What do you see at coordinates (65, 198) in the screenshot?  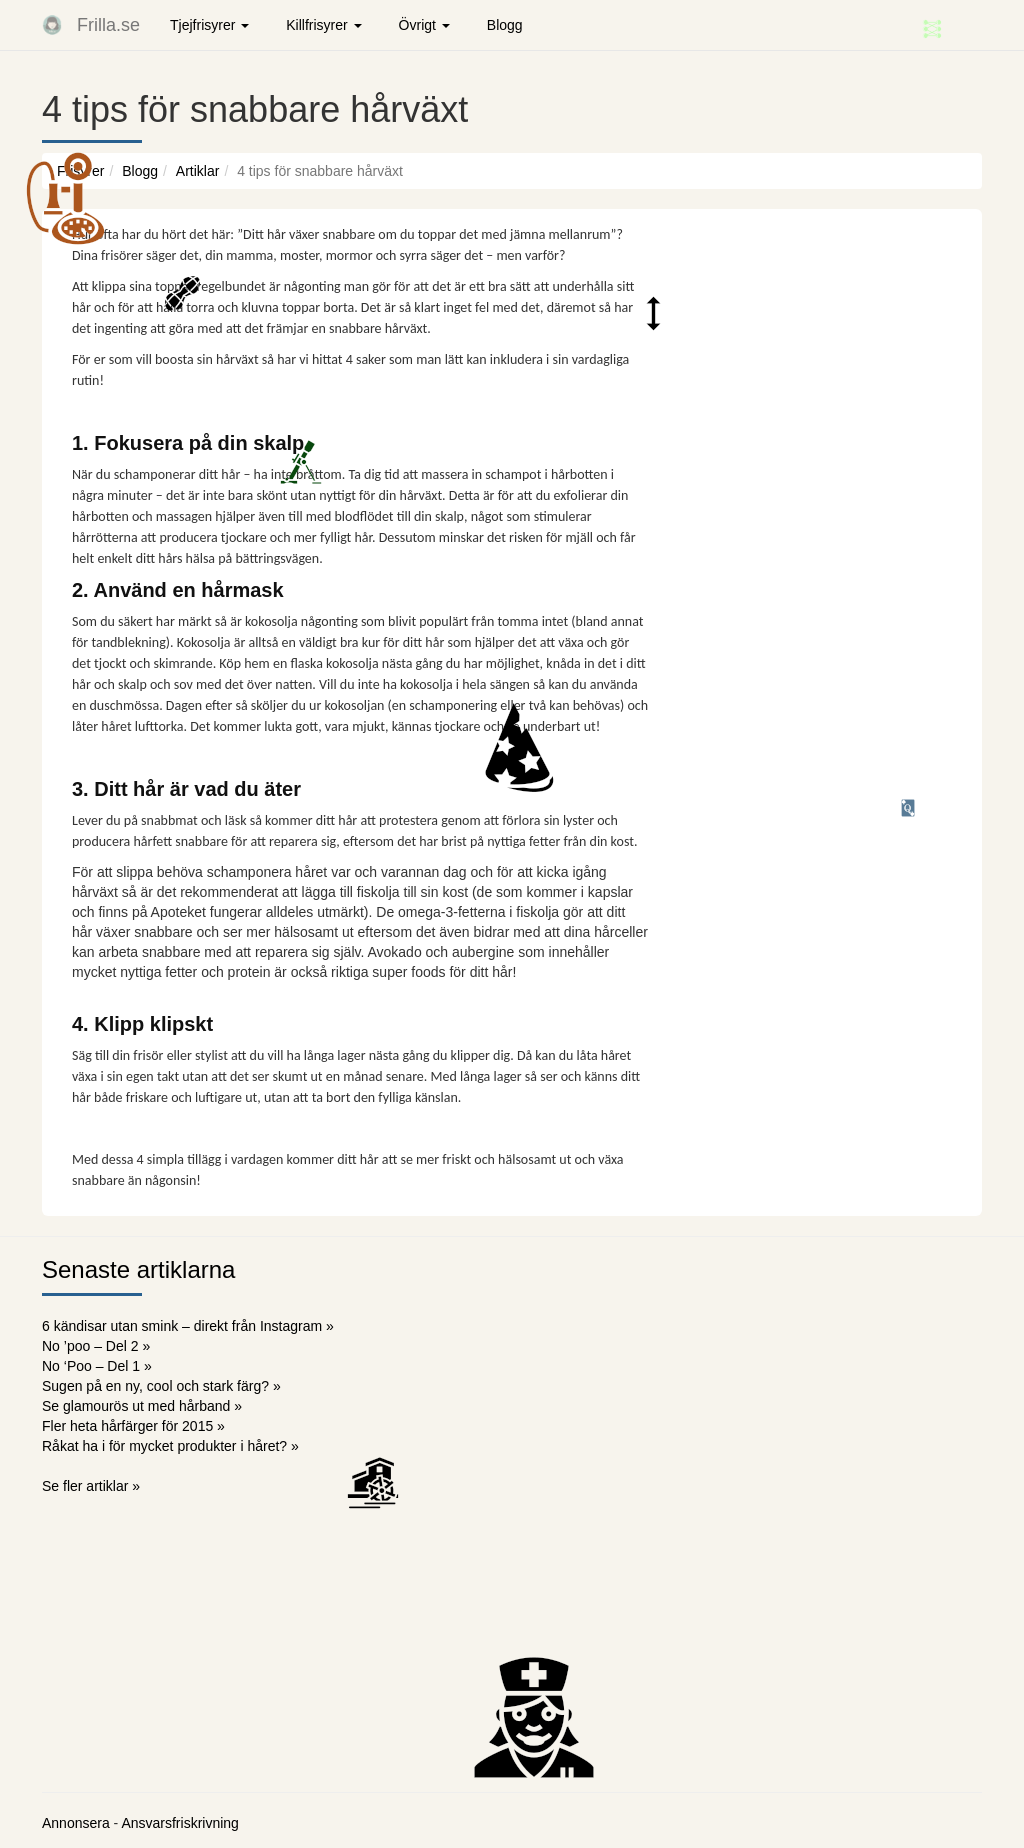 I see `vintage or classic phone contact option` at bounding box center [65, 198].